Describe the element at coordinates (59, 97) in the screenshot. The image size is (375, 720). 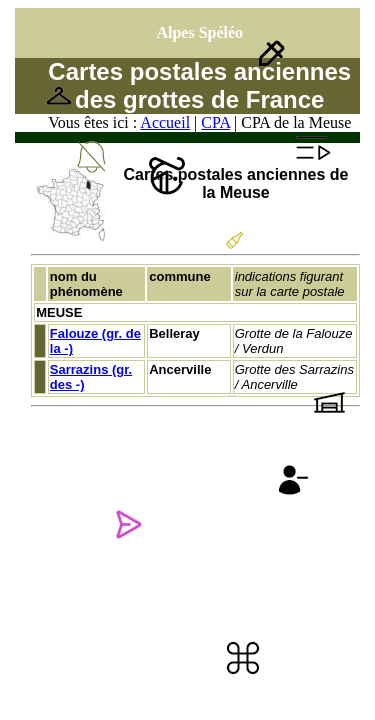
I see `access your wardrobe or closet` at that location.